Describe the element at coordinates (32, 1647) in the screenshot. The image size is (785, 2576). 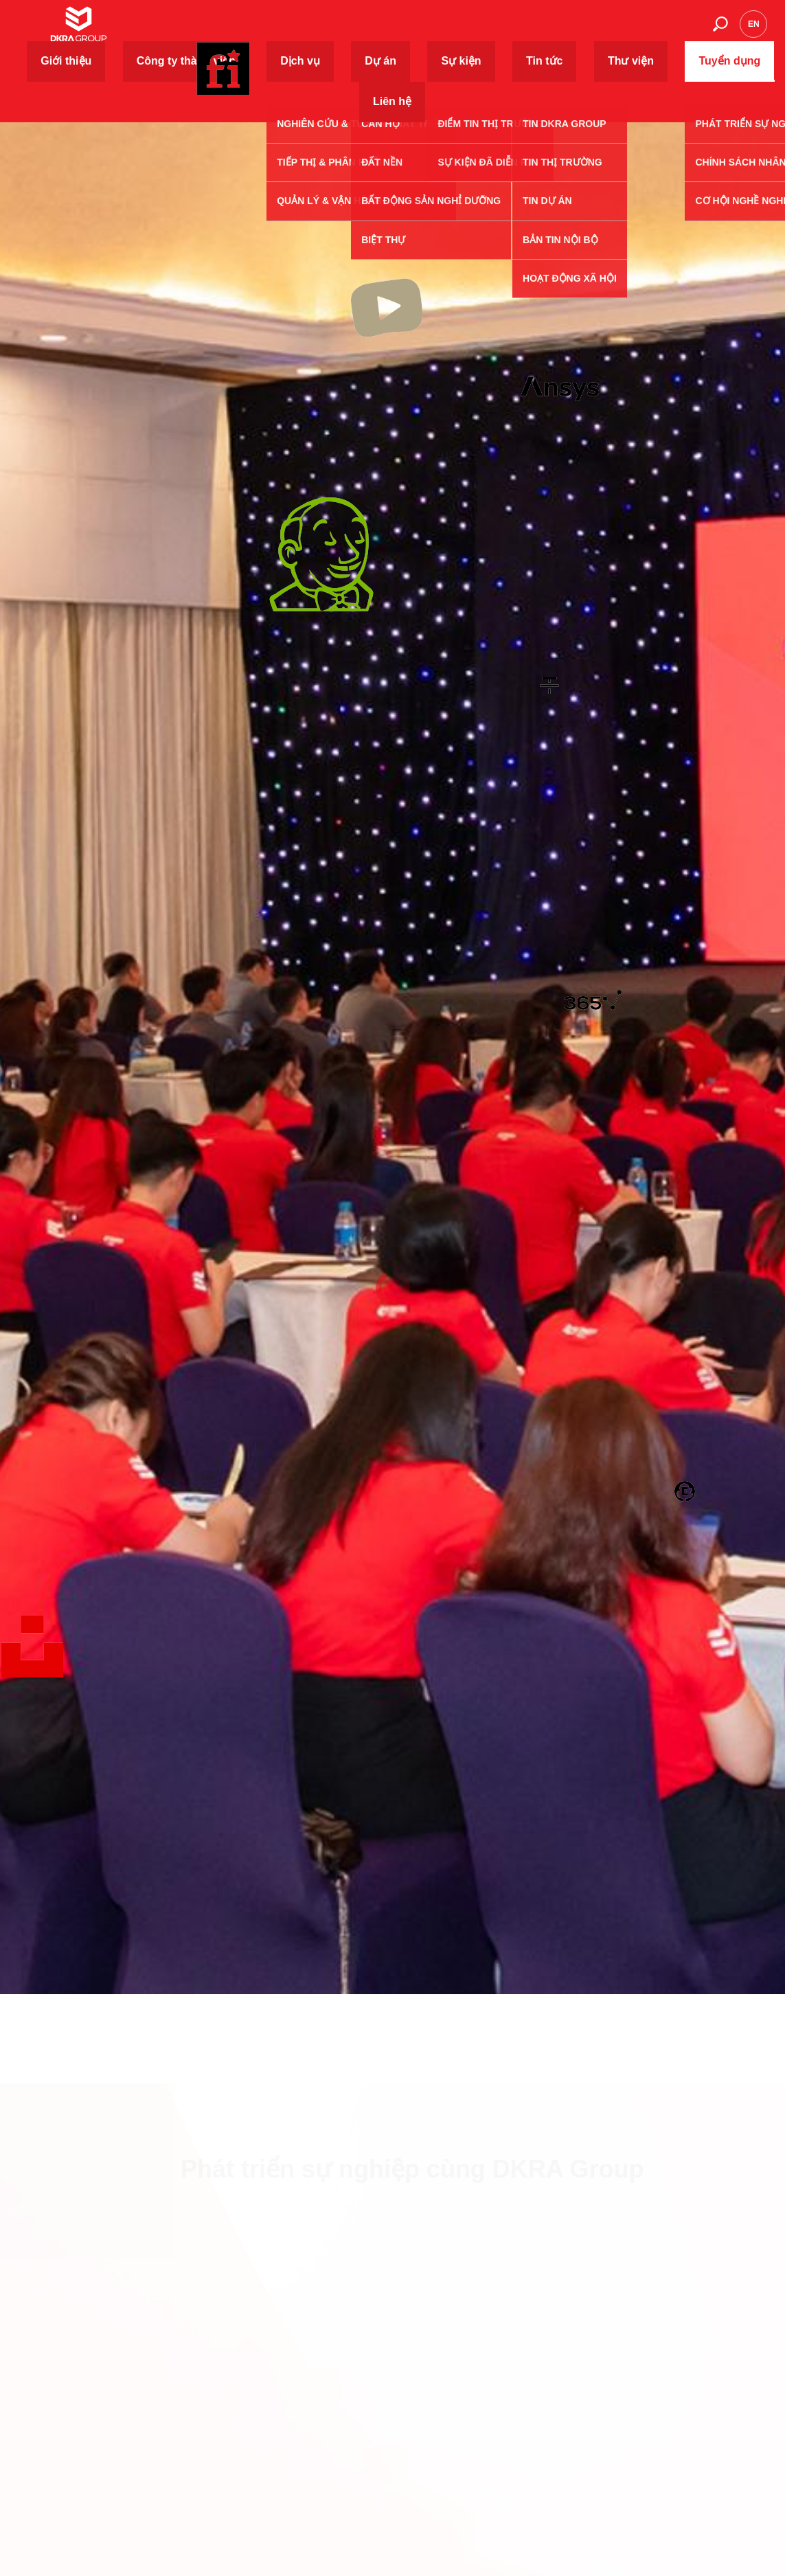
I see `open unsplash to browse stock photos` at that location.